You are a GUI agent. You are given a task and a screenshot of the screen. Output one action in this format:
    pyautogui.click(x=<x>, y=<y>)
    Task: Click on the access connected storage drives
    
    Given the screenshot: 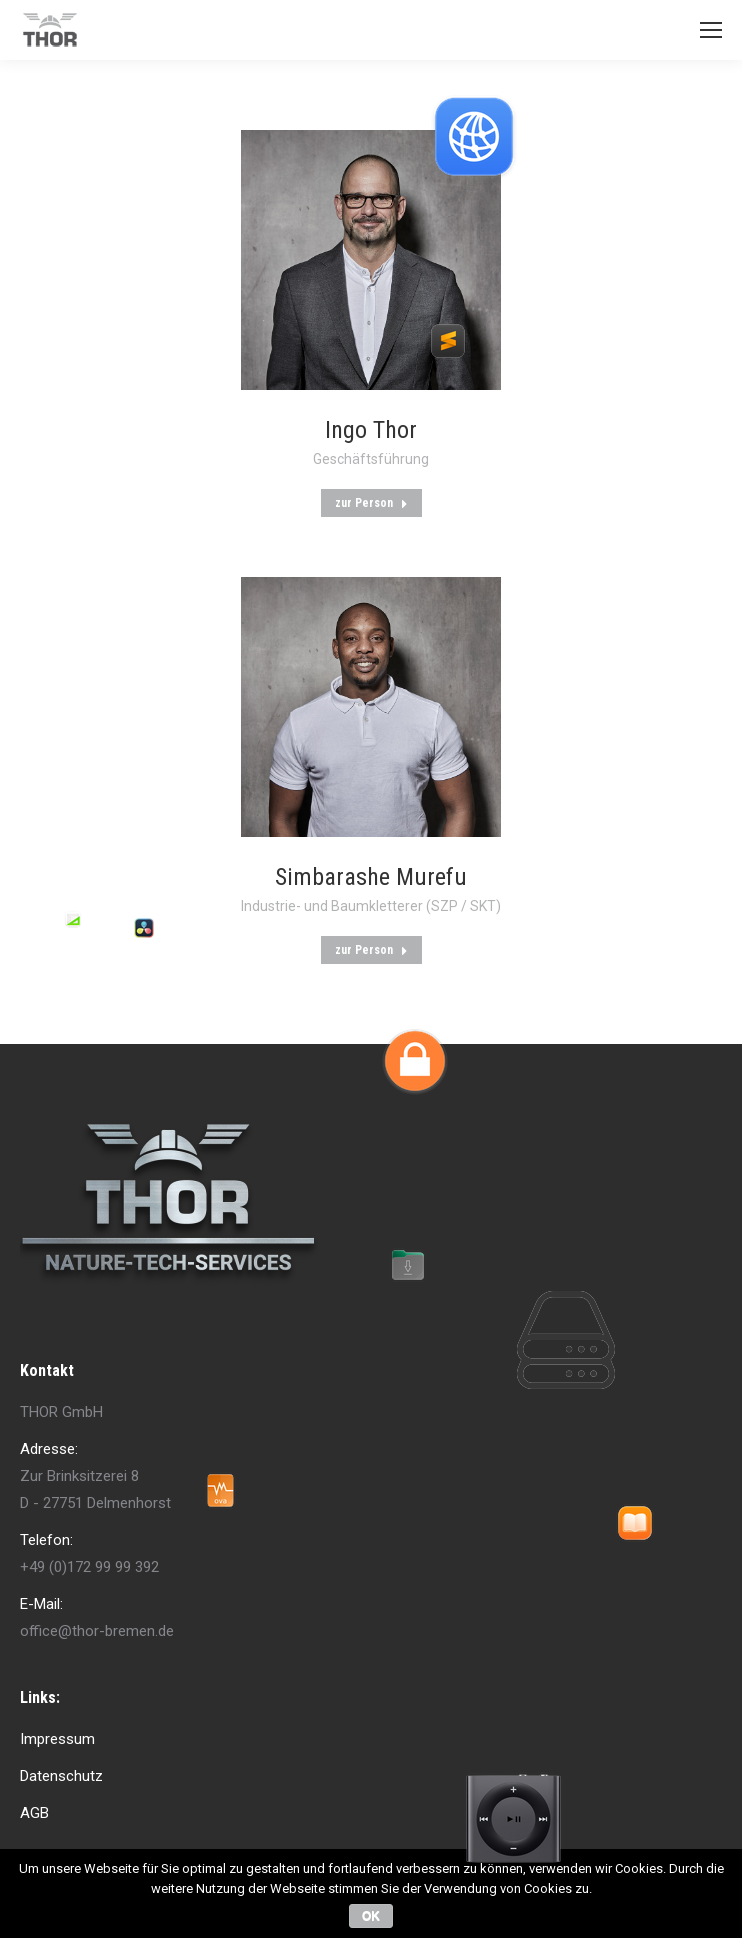 What is the action you would take?
    pyautogui.click(x=566, y=1340)
    